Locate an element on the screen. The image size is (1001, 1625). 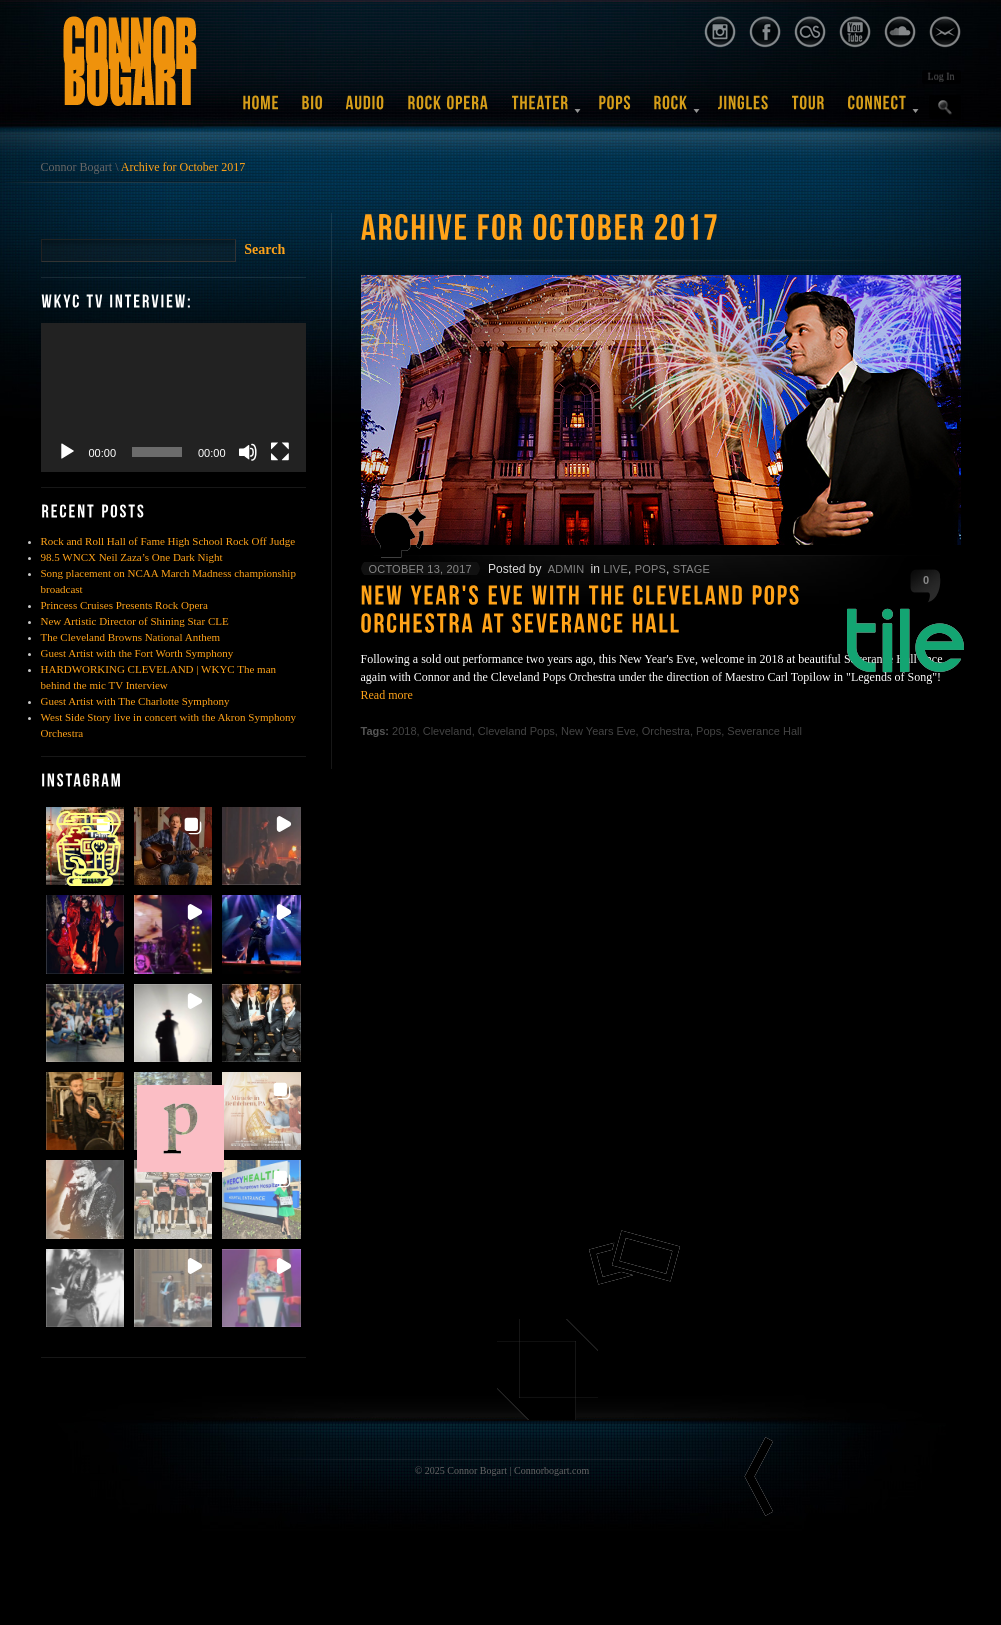
rich python library logo is located at coordinates (88, 848).